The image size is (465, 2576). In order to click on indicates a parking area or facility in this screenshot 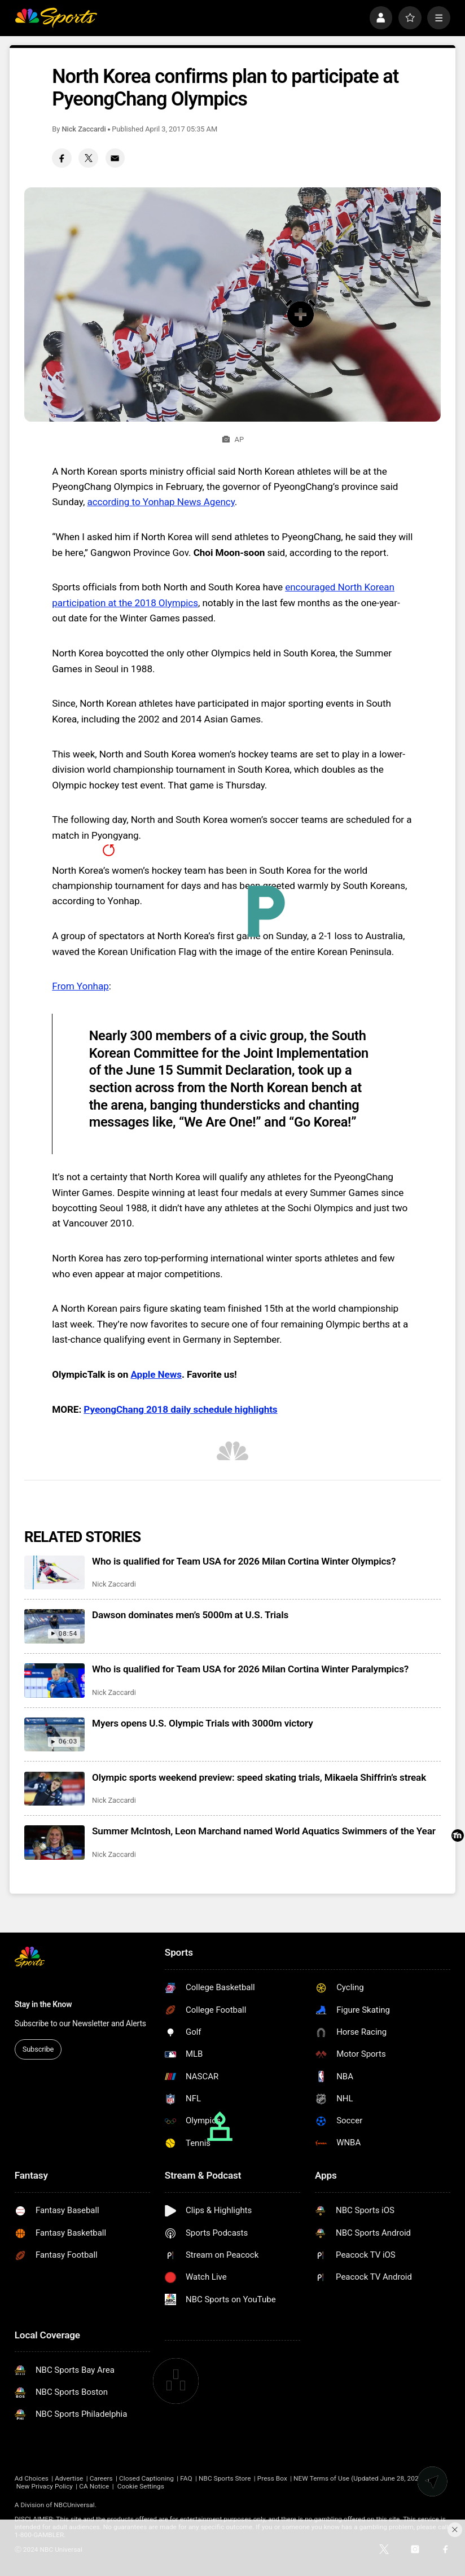, I will do `click(265, 911)`.